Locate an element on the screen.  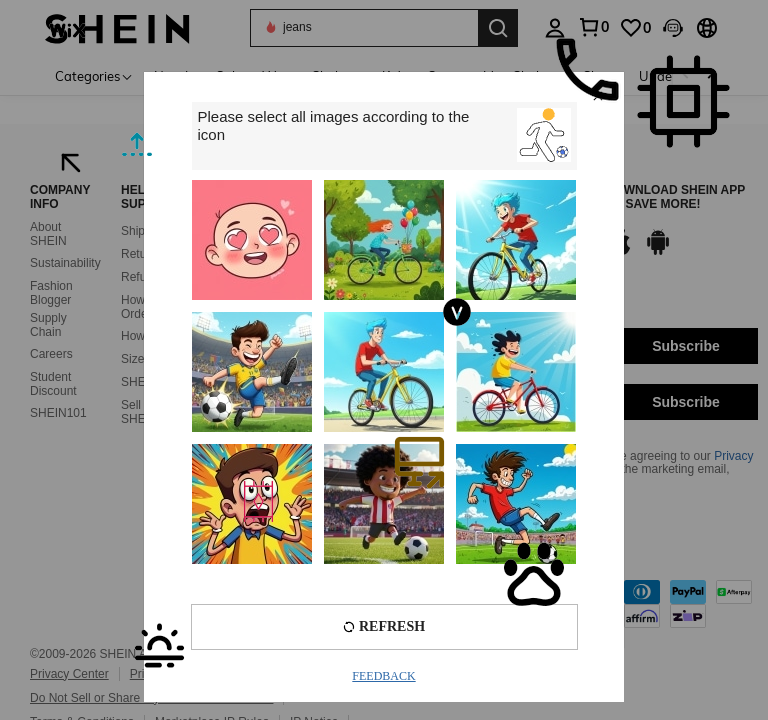
make a phone call is located at coordinates (587, 69).